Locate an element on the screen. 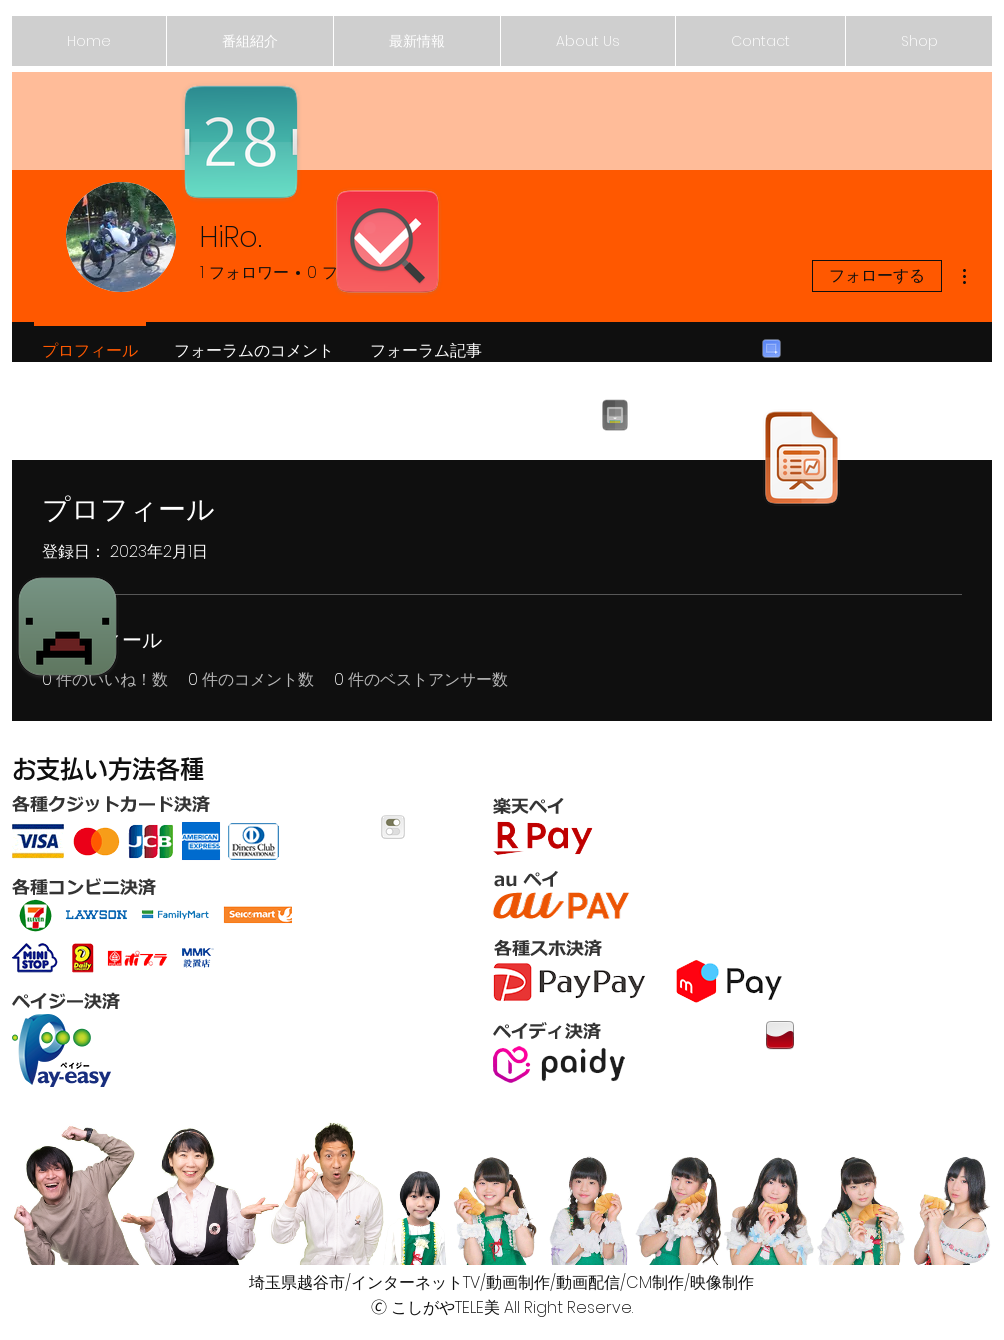 The width and height of the screenshot is (1004, 1340). open wine application for running windows programs is located at coordinates (780, 1035).